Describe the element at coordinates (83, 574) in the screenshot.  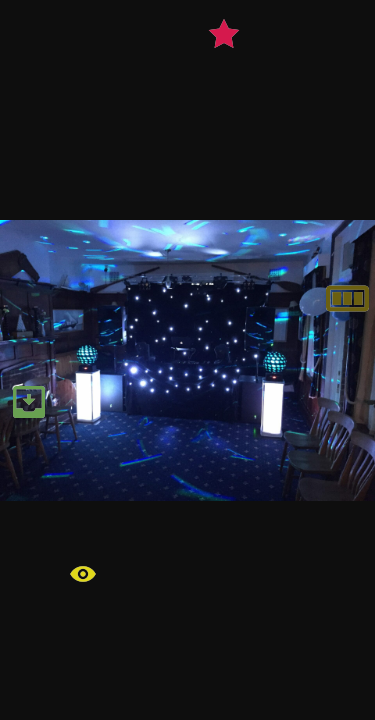
I see `show hidden content` at that location.